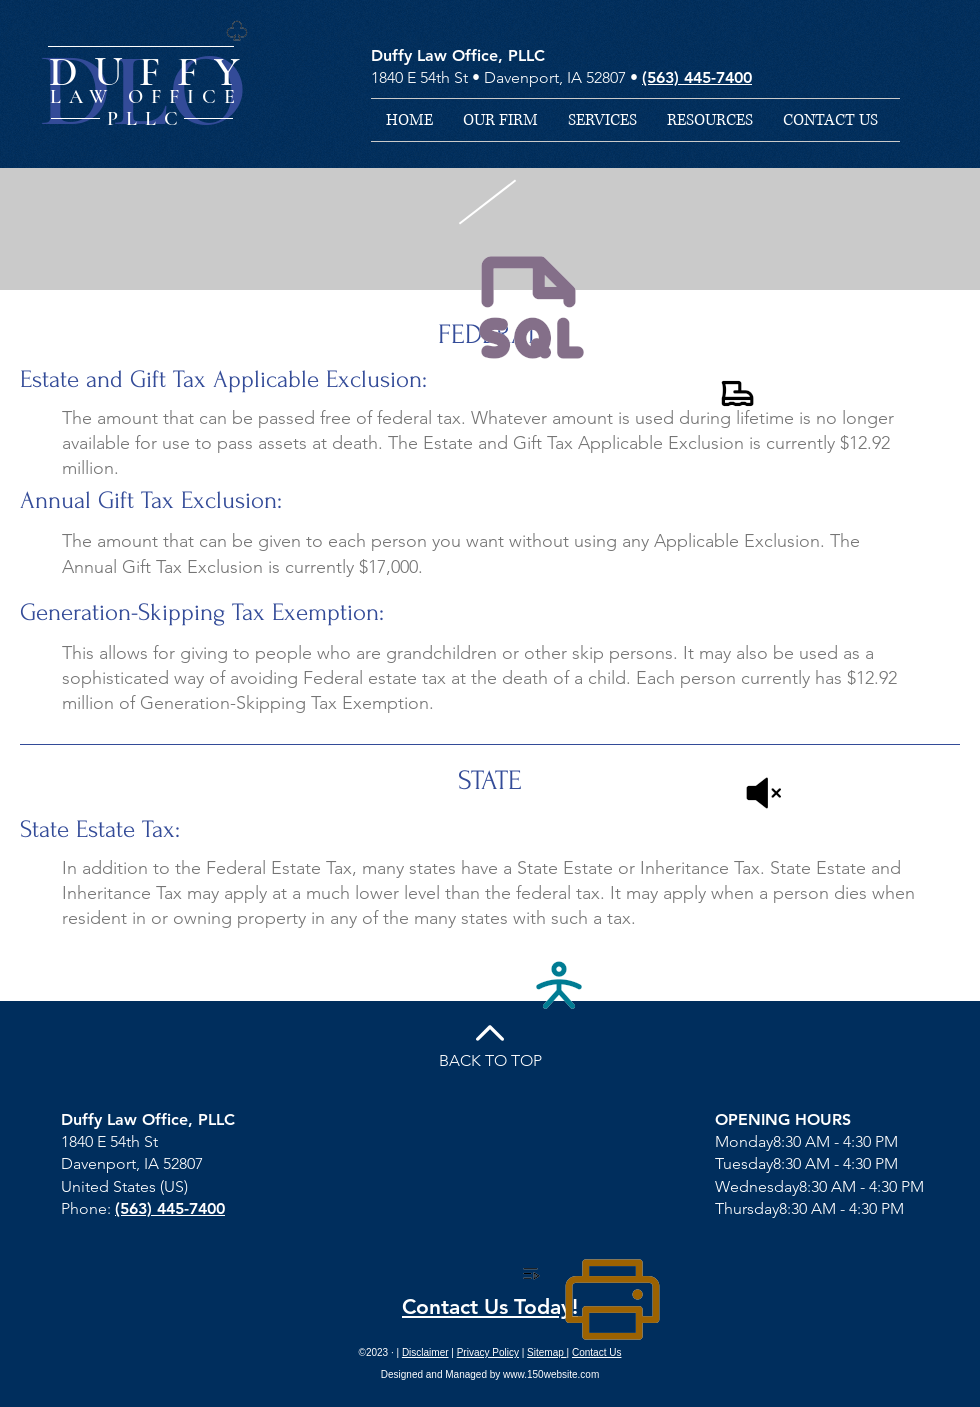 This screenshot has height=1407, width=980. What do you see at coordinates (530, 1273) in the screenshot?
I see `add to playback queue` at bounding box center [530, 1273].